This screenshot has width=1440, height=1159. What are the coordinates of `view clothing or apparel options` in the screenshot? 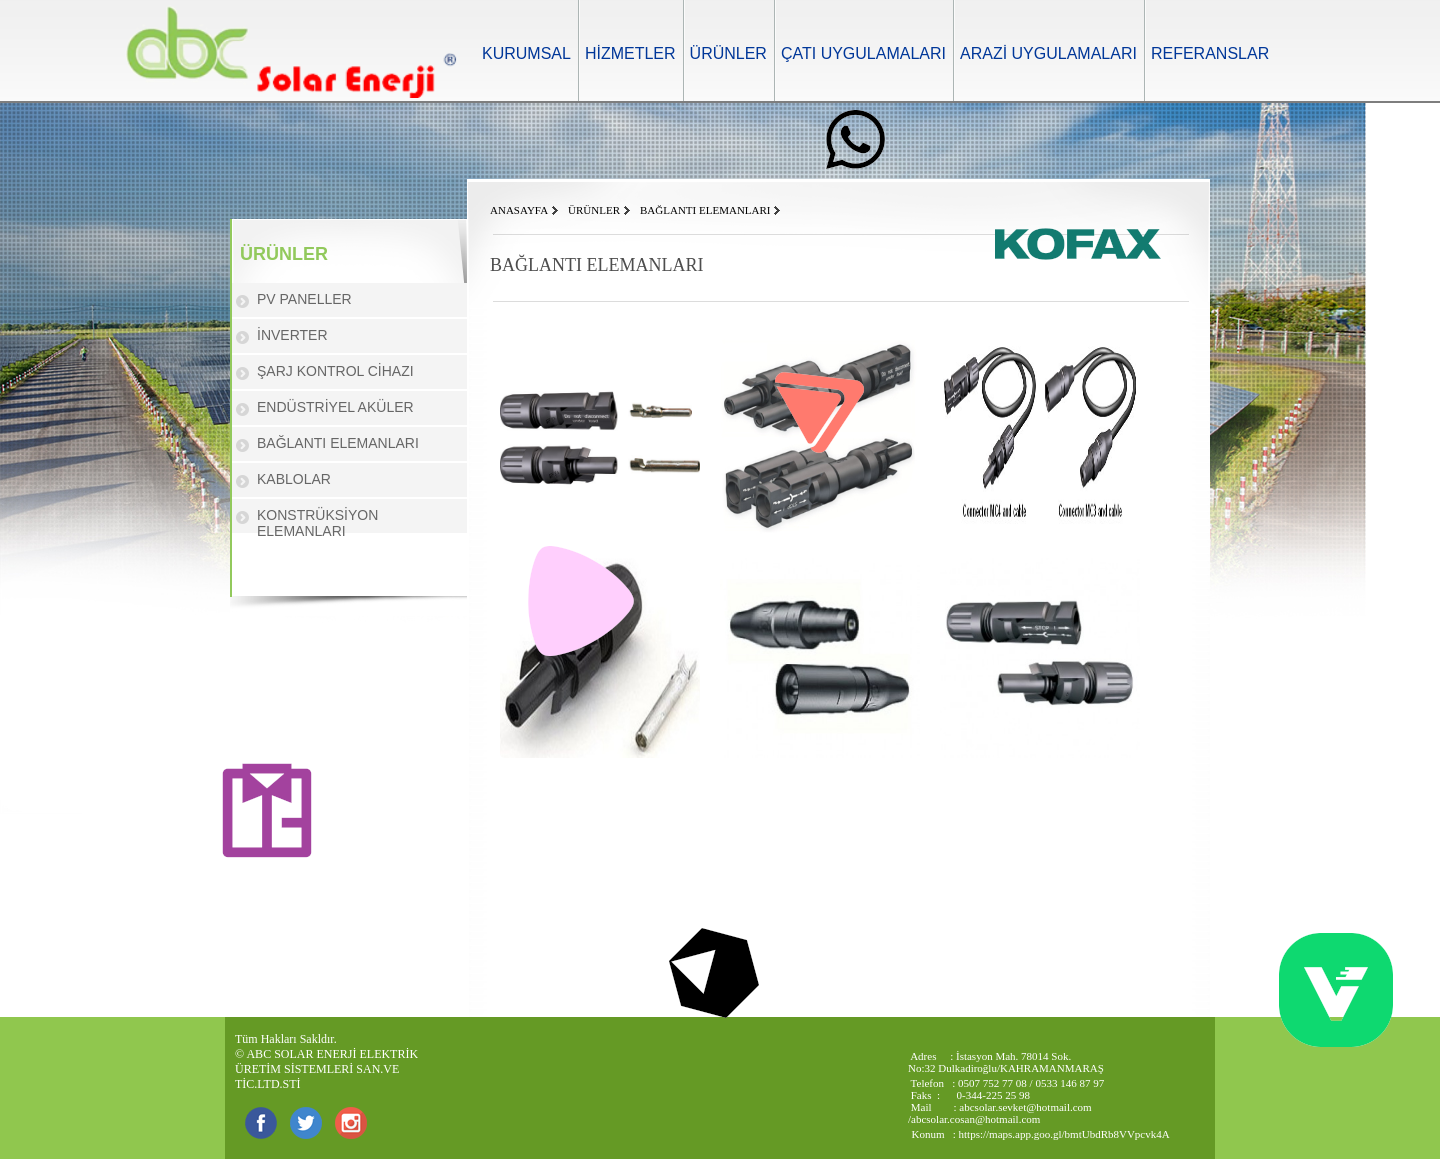 It's located at (267, 808).